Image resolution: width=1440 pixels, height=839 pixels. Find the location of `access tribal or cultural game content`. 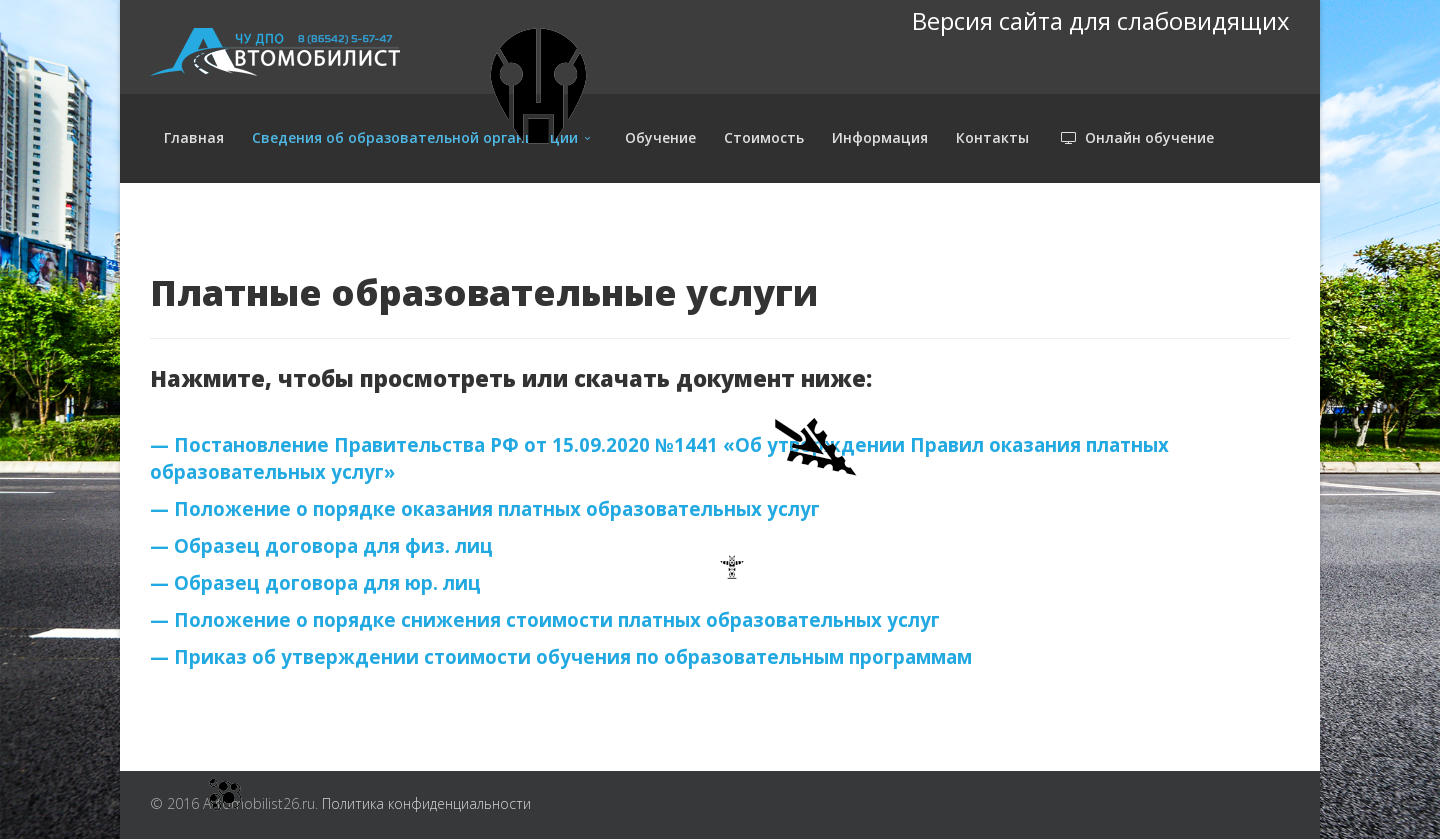

access tribal or cultural game content is located at coordinates (732, 567).